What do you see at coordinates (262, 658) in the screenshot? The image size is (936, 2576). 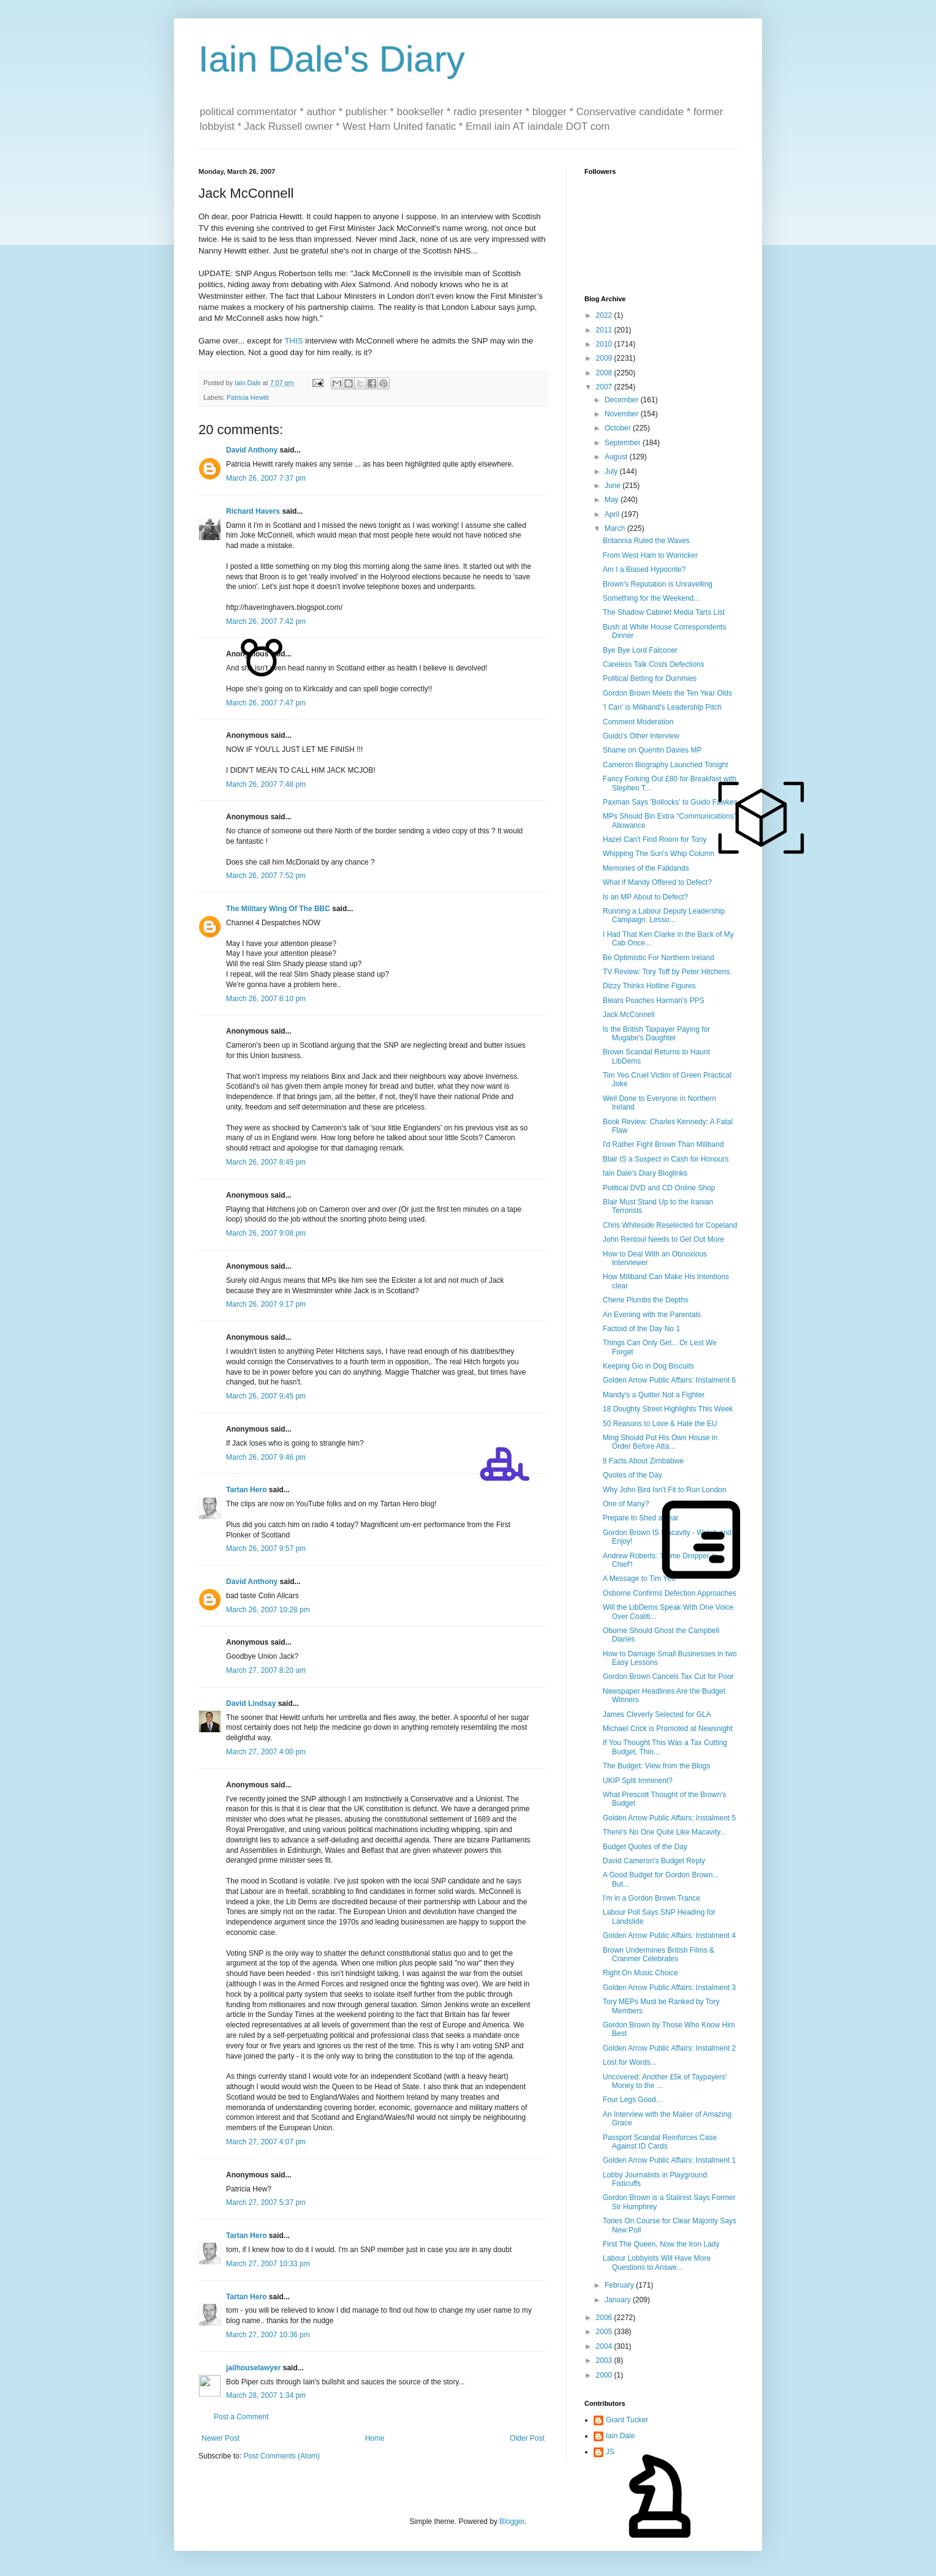 I see `access disney-related content or apps` at bounding box center [262, 658].